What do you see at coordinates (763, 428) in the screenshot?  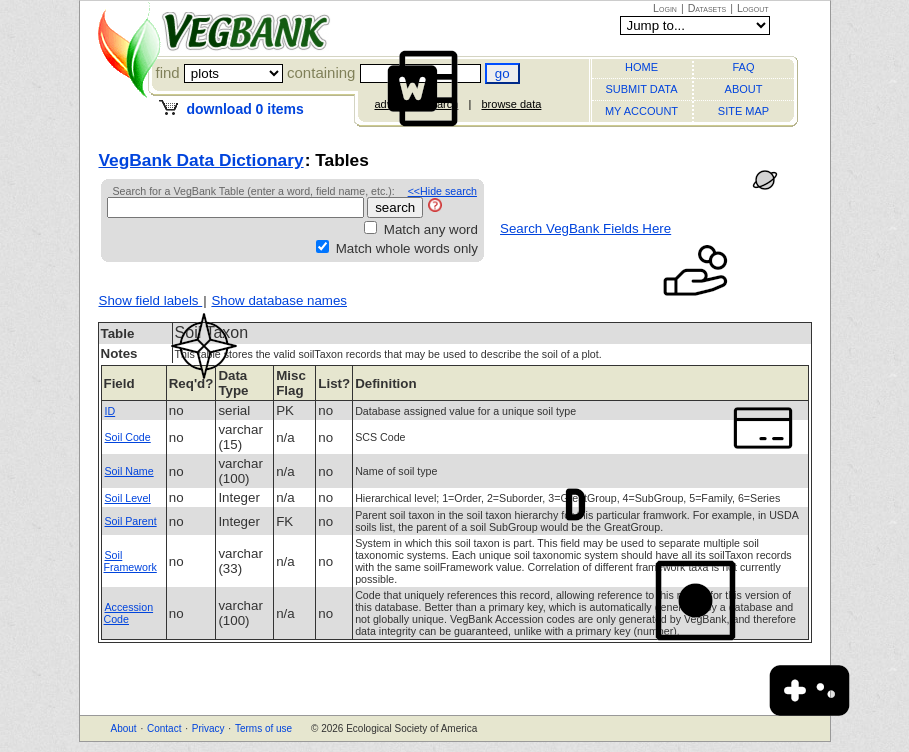 I see `manage payment methods` at bounding box center [763, 428].